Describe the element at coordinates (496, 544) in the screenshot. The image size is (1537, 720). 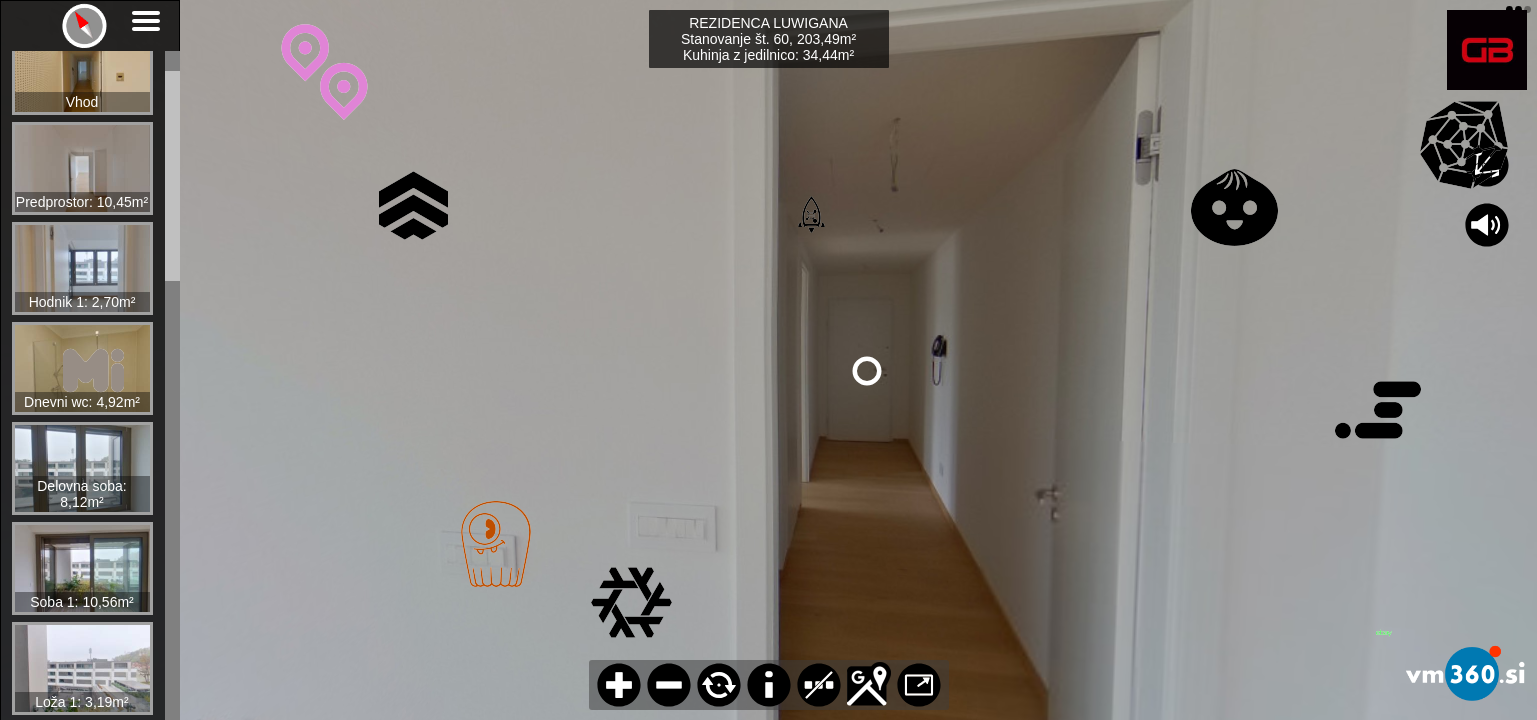
I see `ScyllaDB logo` at that location.